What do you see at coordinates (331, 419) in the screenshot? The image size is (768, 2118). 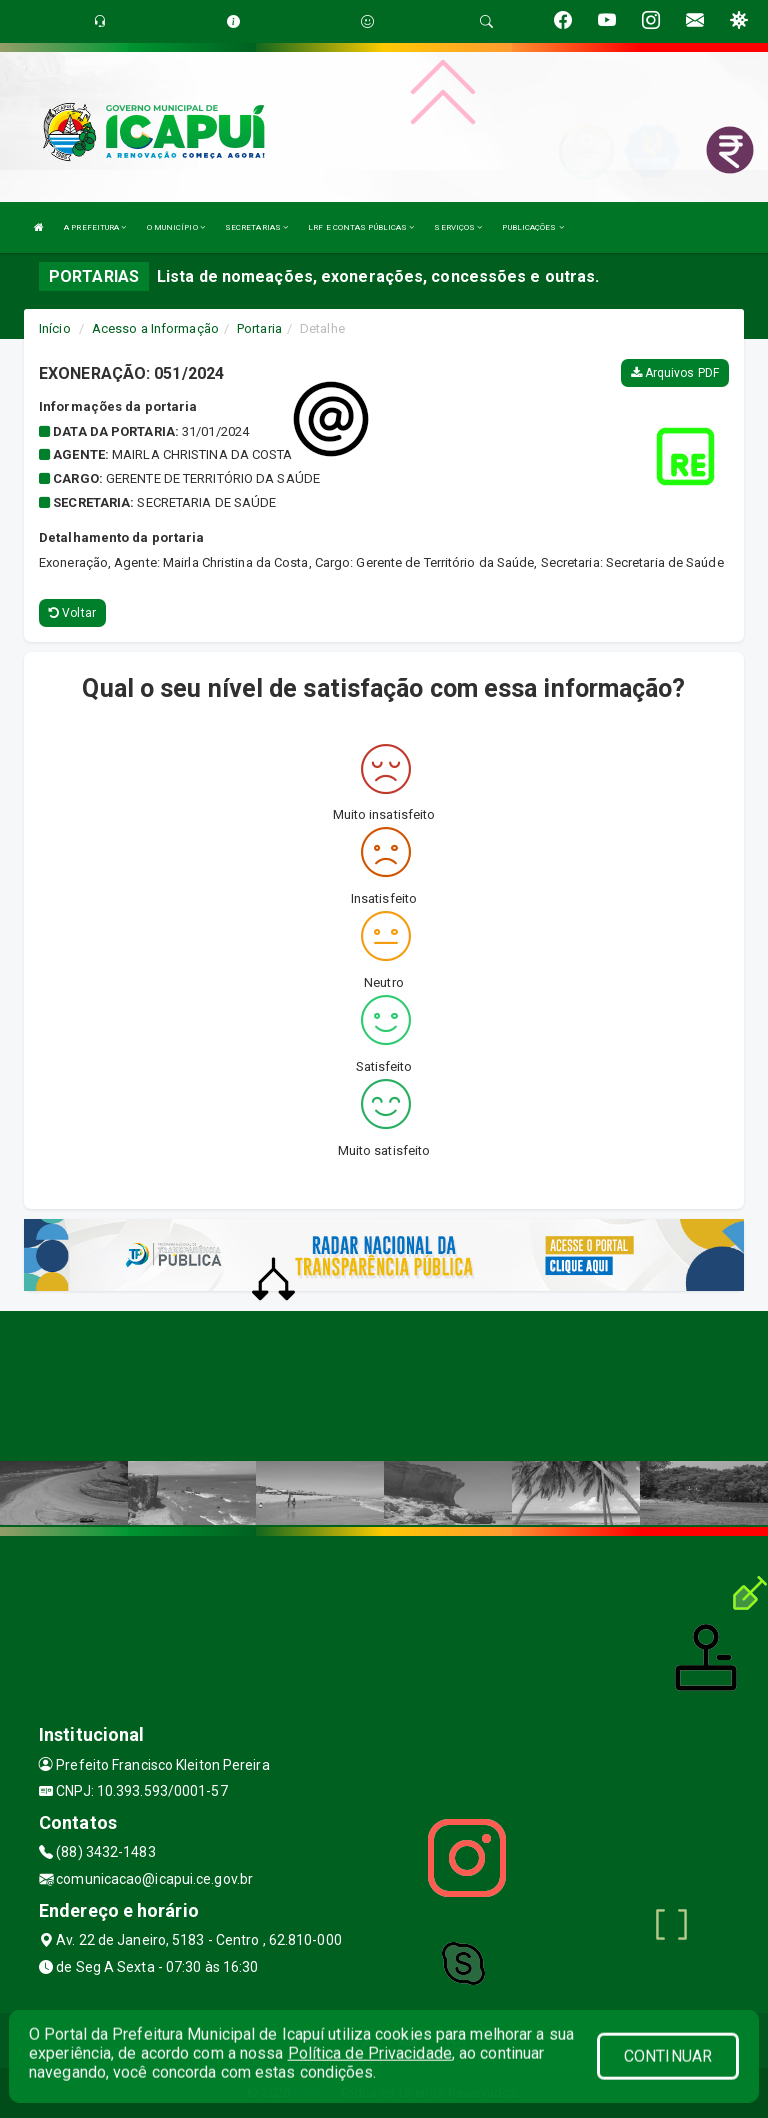 I see `mention a user or tag someone` at bounding box center [331, 419].